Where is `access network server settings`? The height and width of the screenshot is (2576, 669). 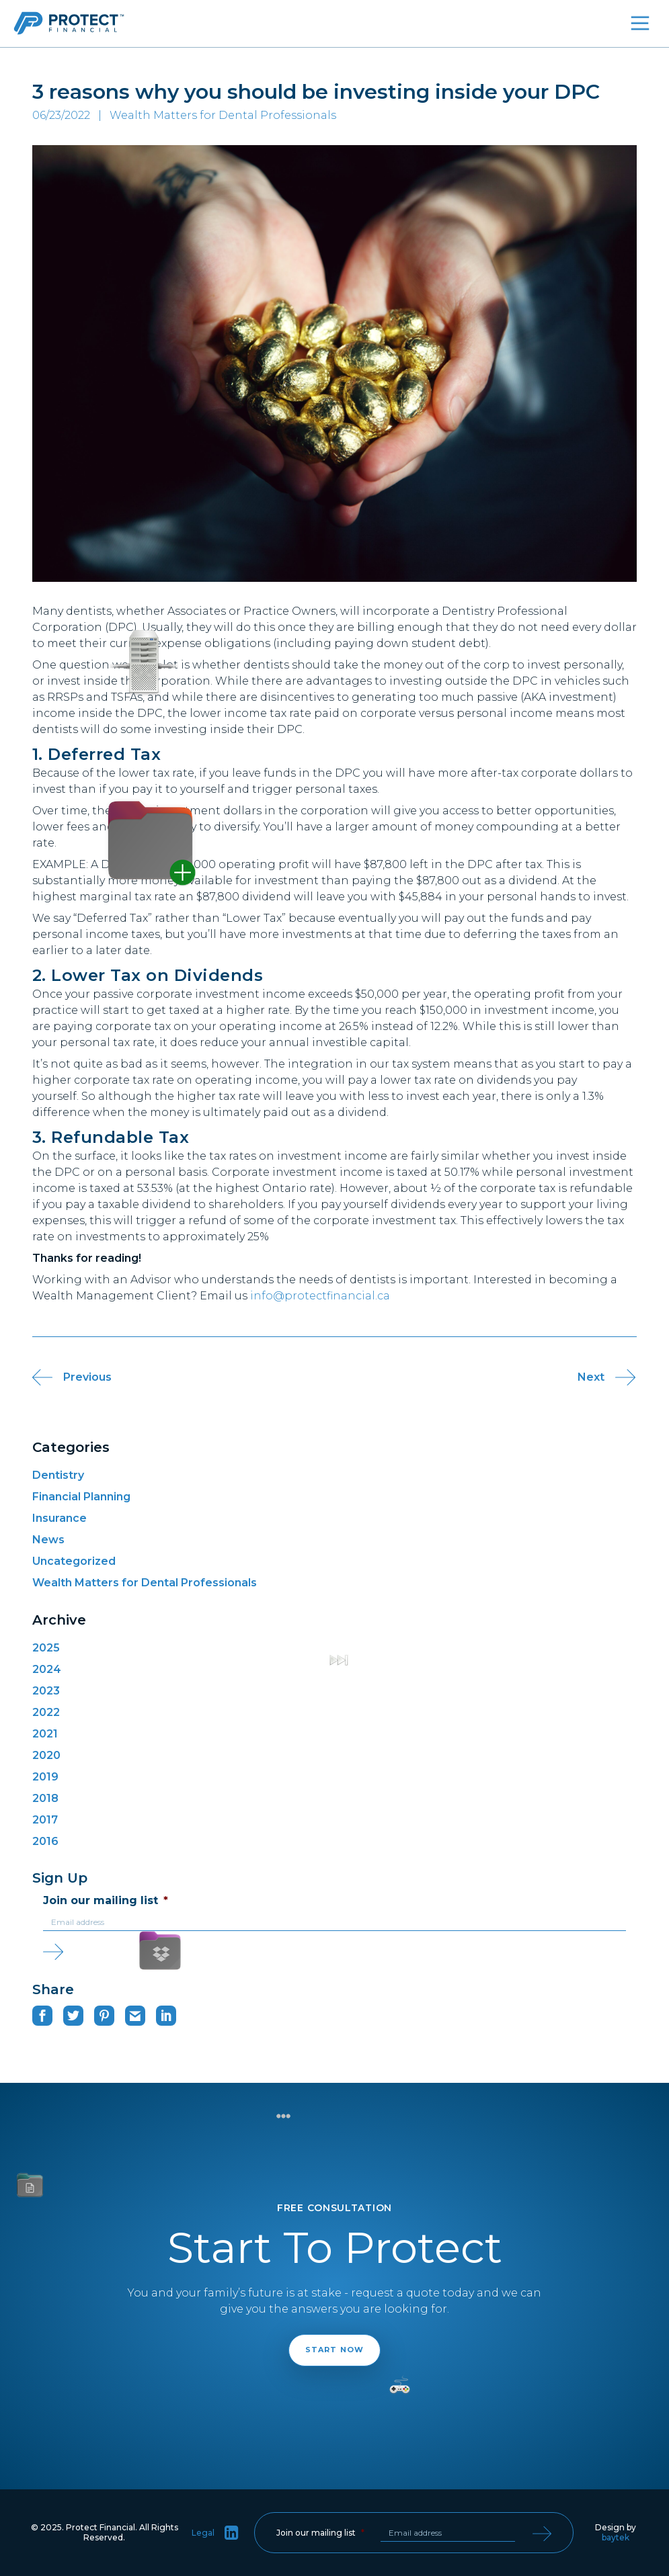 access network server settings is located at coordinates (144, 662).